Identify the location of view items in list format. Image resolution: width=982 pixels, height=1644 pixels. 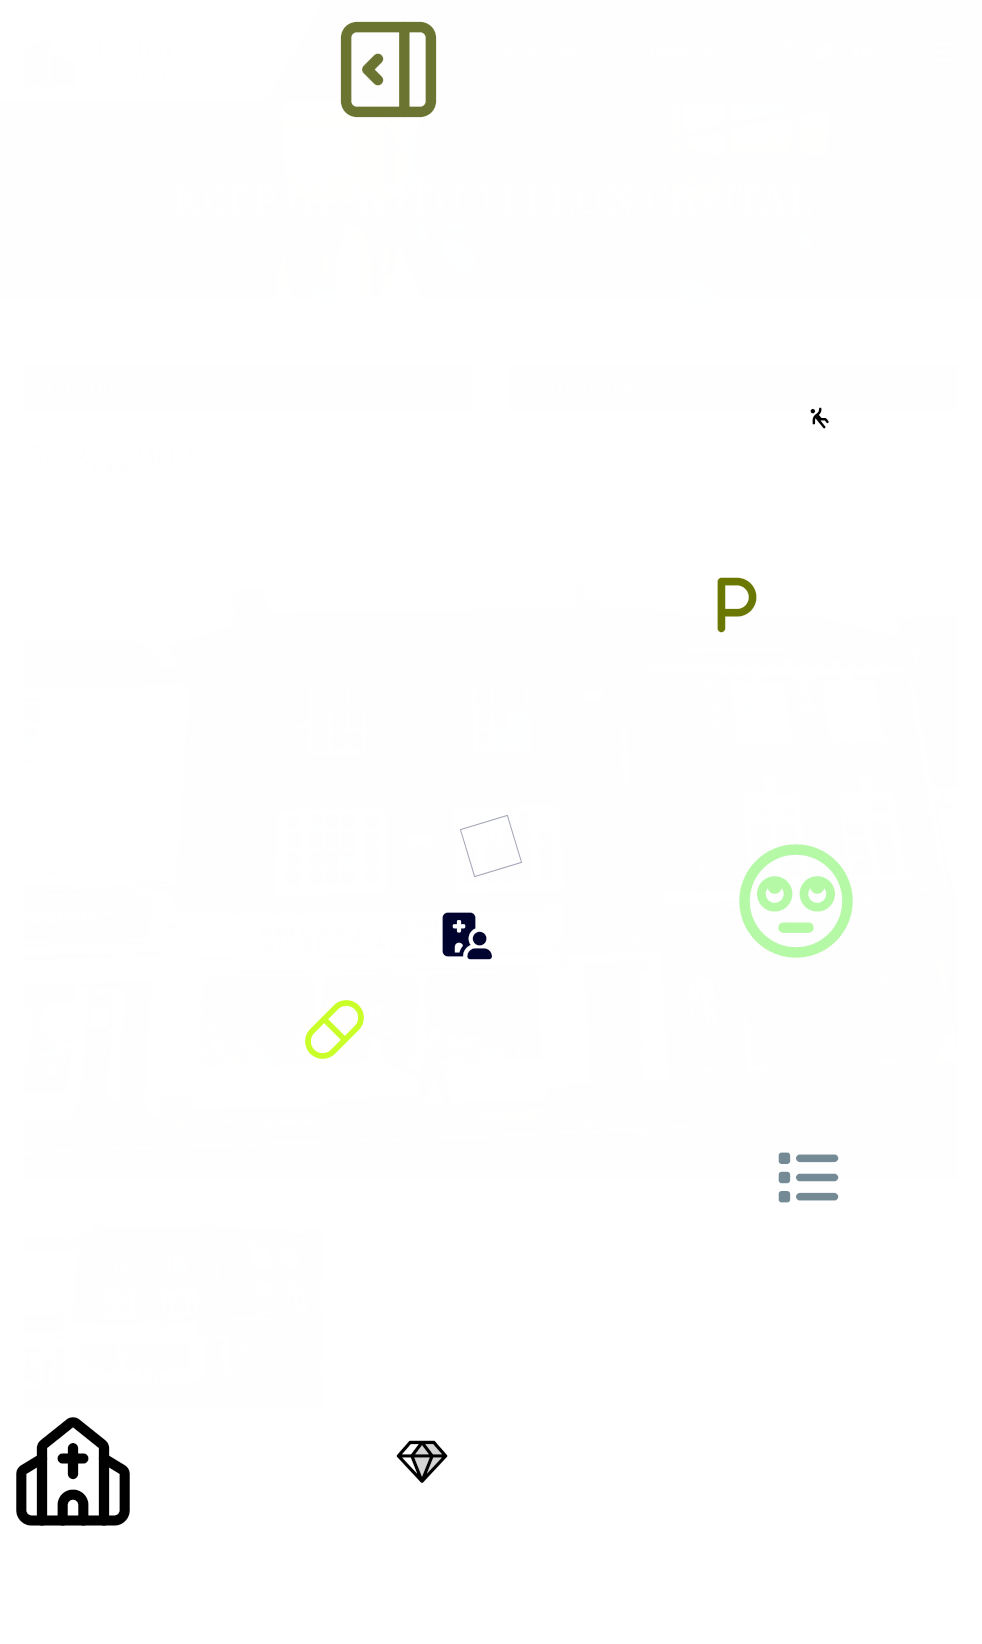
(807, 1177).